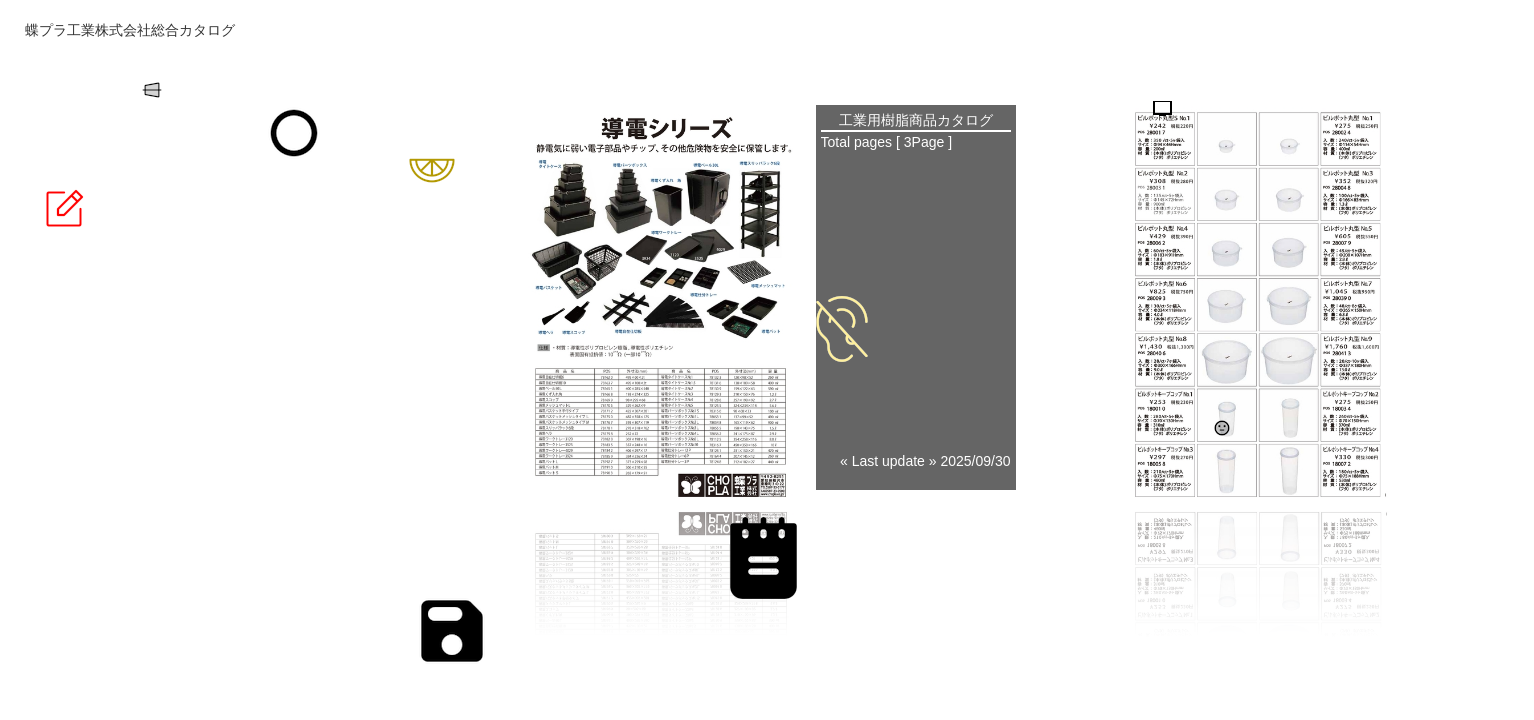 Image resolution: width=1534 pixels, height=720 pixels. Describe the element at coordinates (64, 209) in the screenshot. I see `create a new note` at that location.